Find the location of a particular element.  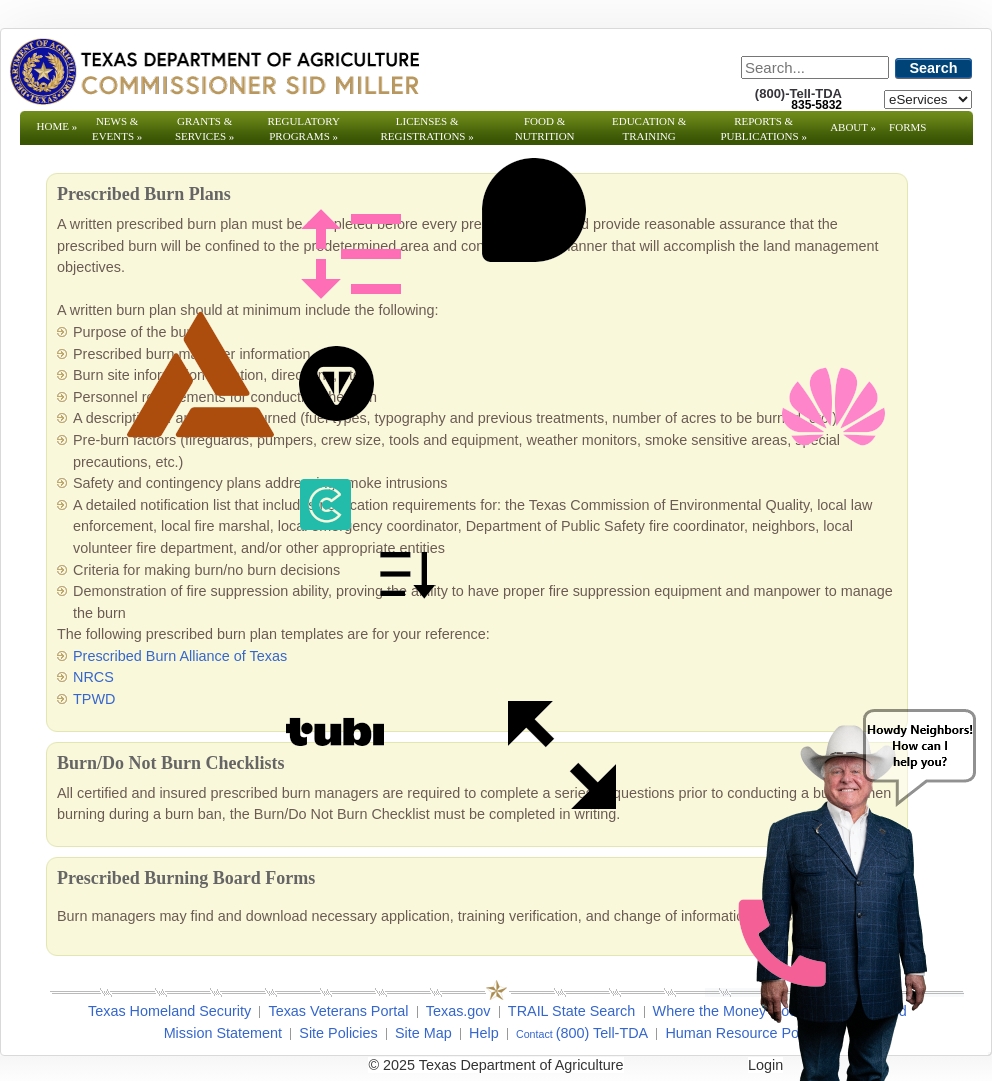

adjust line height or text spacing is located at coordinates (356, 254).